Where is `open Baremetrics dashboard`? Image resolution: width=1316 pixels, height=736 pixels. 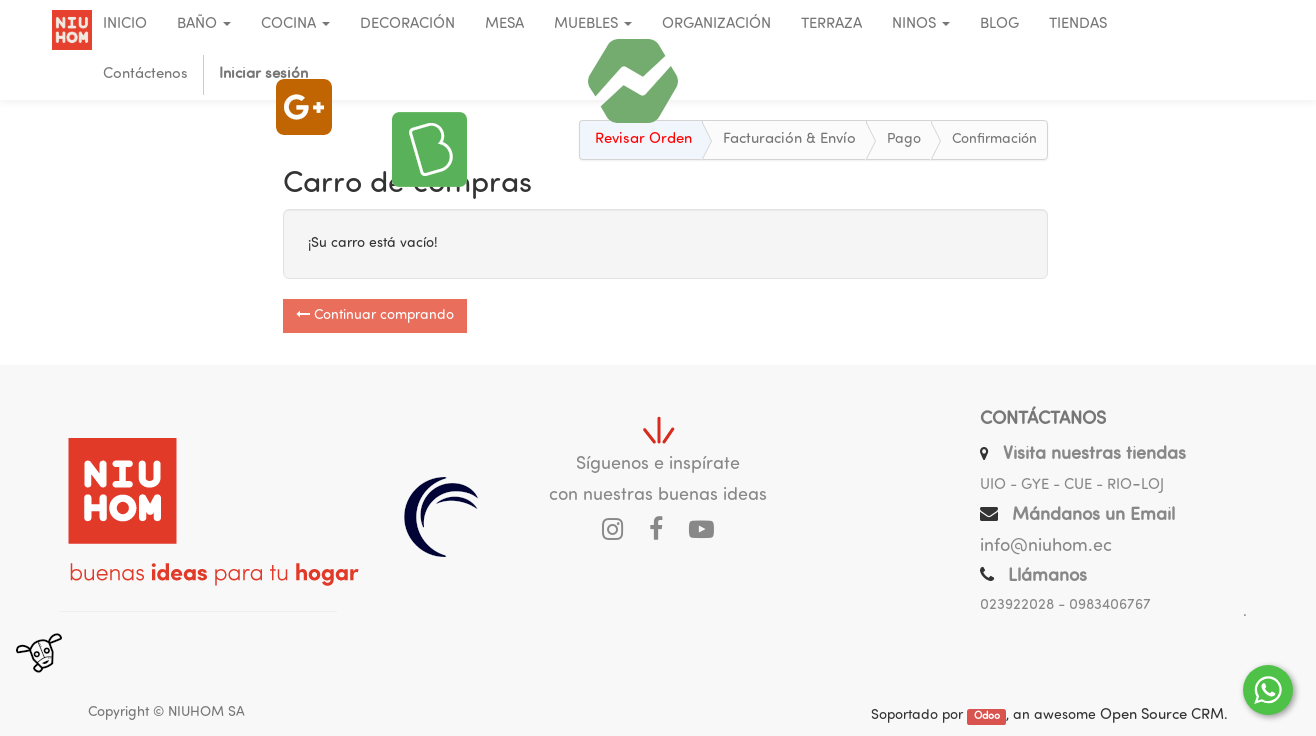
open Baremetrics dashboard is located at coordinates (633, 81).